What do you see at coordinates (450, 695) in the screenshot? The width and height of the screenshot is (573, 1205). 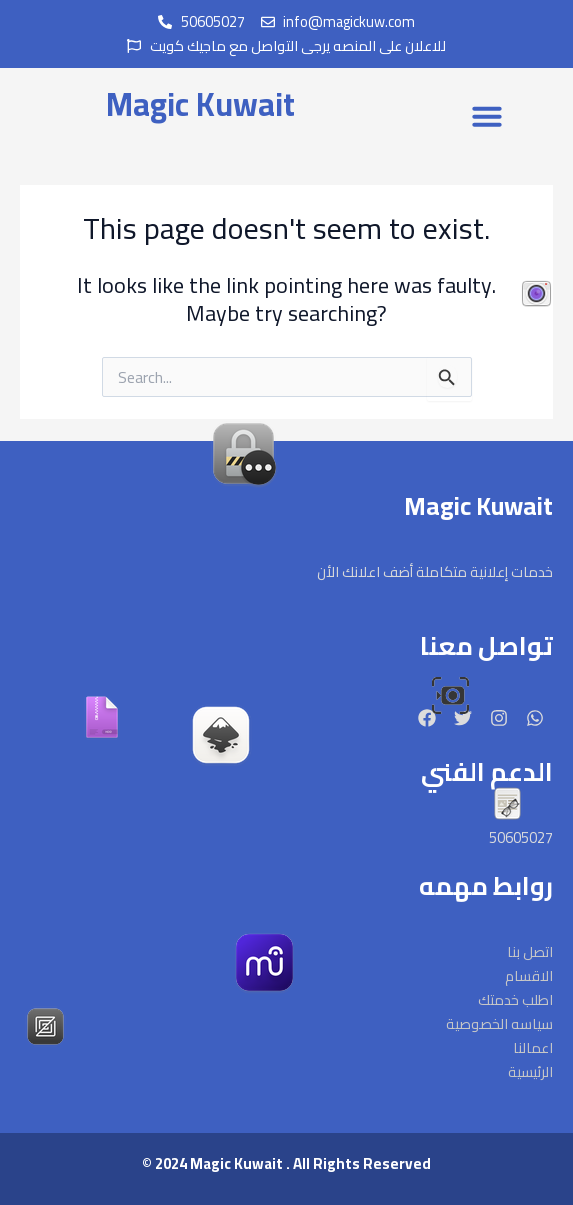 I see `start screen recording with Kooha` at bounding box center [450, 695].